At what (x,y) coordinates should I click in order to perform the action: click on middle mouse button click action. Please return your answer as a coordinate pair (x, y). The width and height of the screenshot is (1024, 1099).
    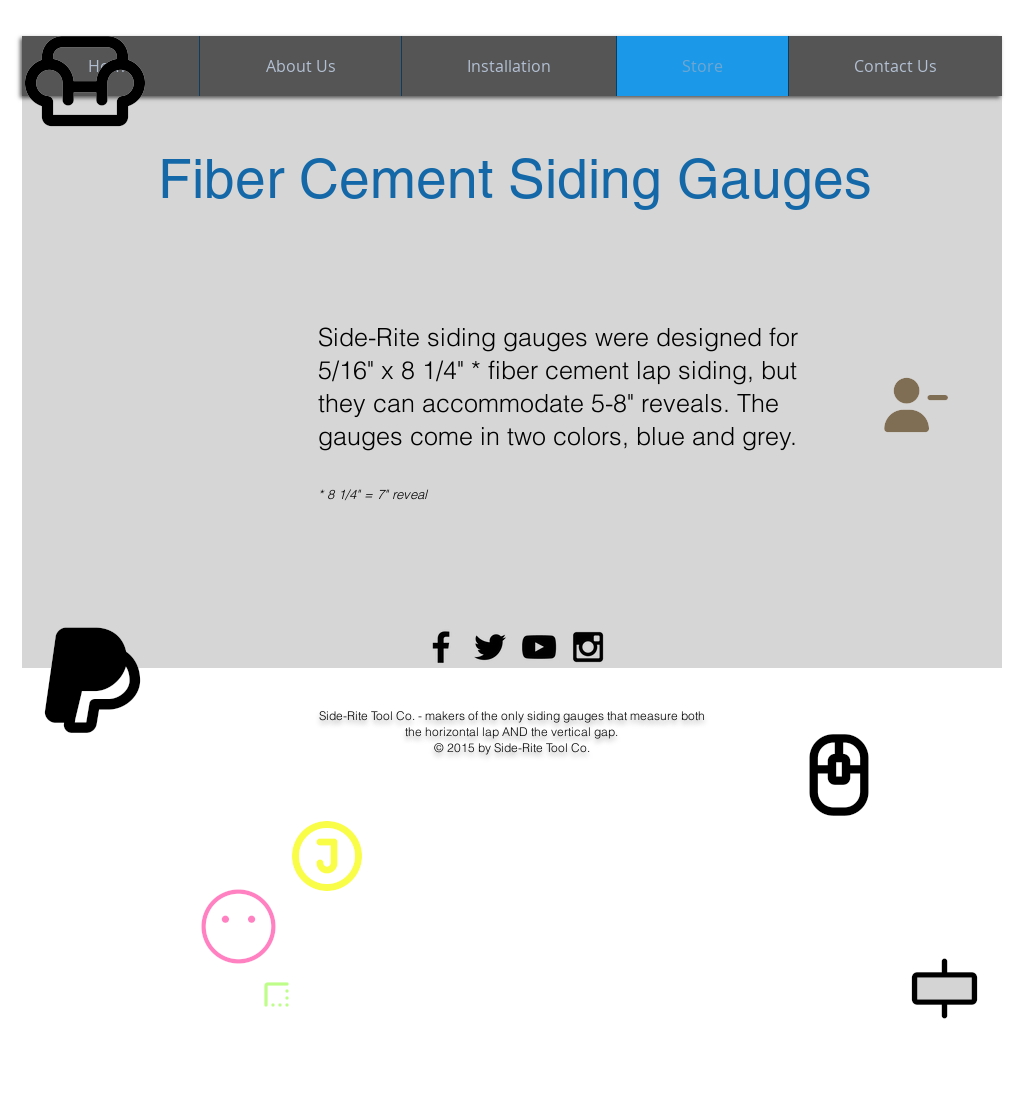
    Looking at the image, I should click on (839, 775).